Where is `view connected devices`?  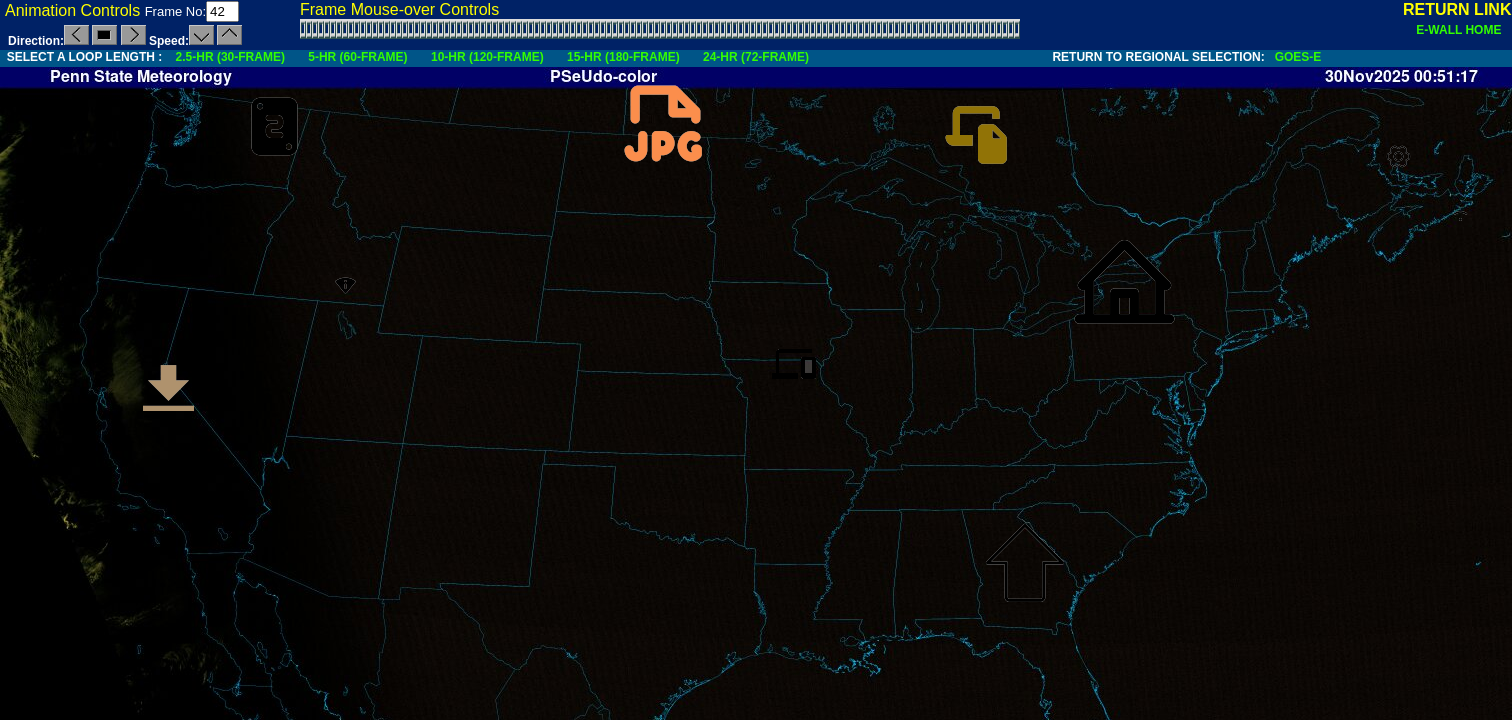 view connected devices is located at coordinates (794, 364).